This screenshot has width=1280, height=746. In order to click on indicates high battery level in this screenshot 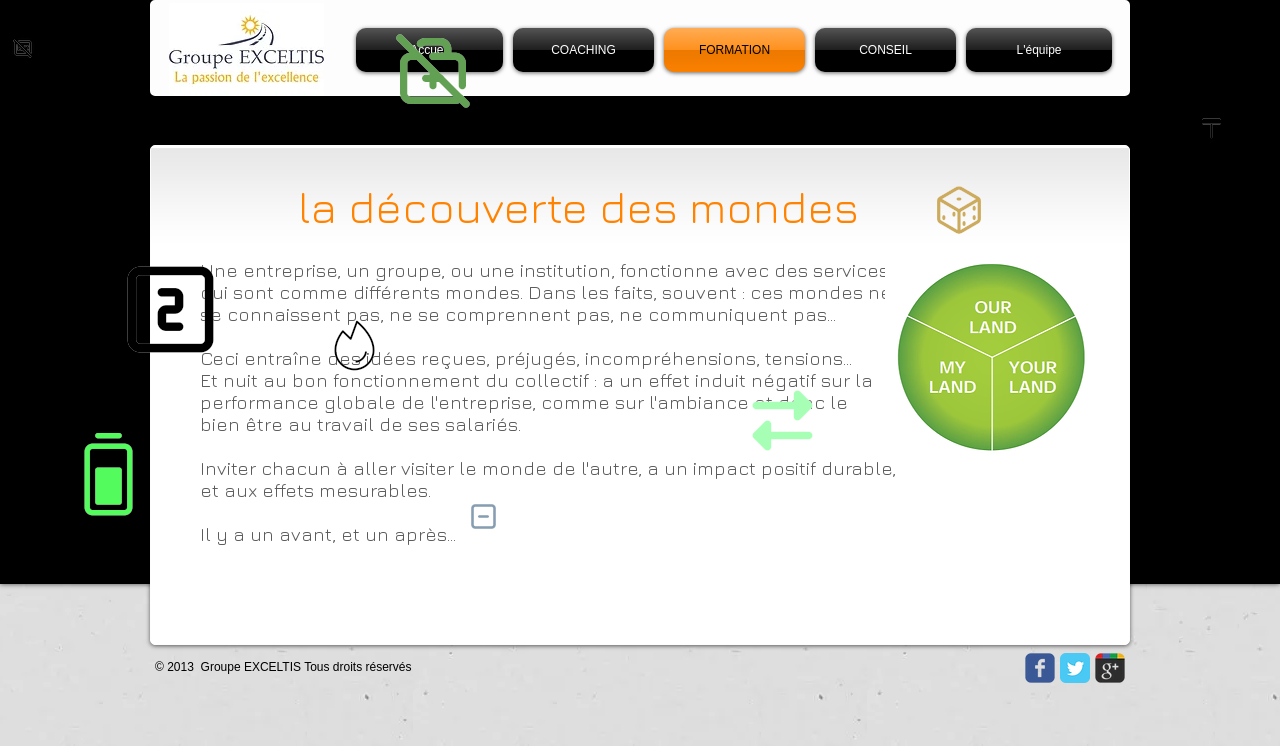, I will do `click(108, 475)`.